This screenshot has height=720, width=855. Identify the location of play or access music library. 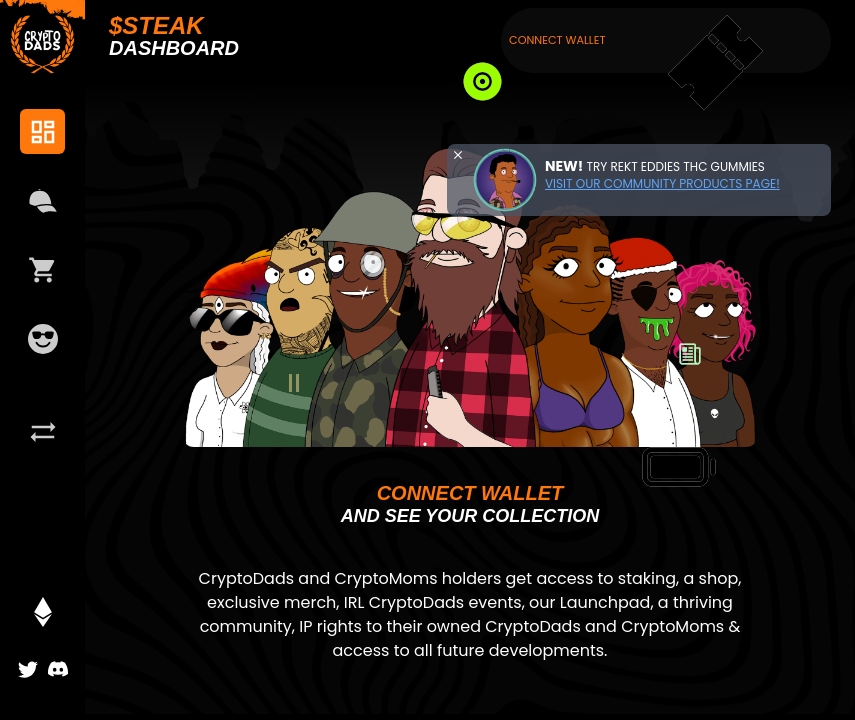
(482, 81).